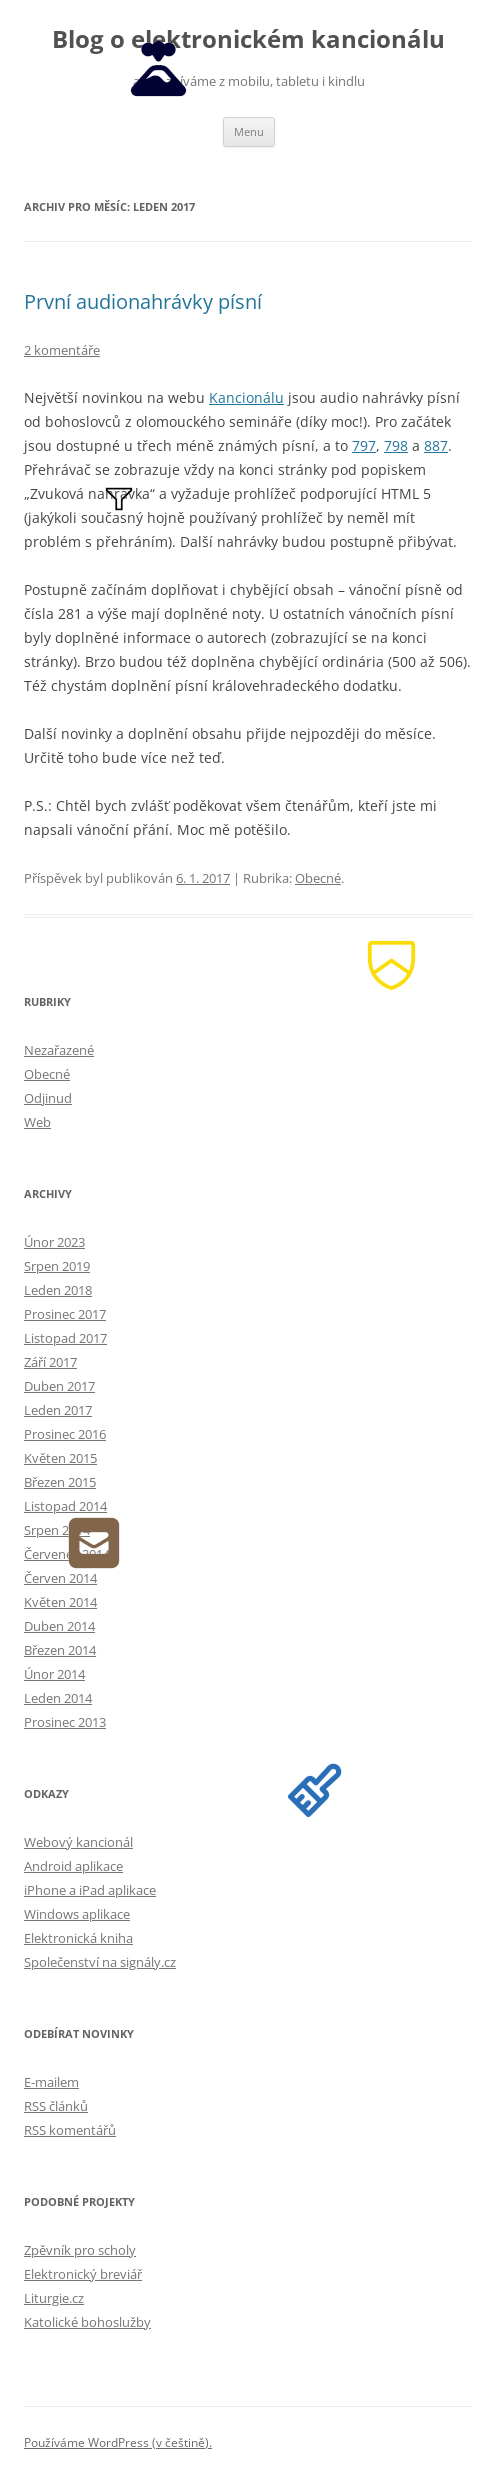 The height and width of the screenshot is (2479, 497). Describe the element at coordinates (391, 962) in the screenshot. I see `access security or protection settings` at that location.